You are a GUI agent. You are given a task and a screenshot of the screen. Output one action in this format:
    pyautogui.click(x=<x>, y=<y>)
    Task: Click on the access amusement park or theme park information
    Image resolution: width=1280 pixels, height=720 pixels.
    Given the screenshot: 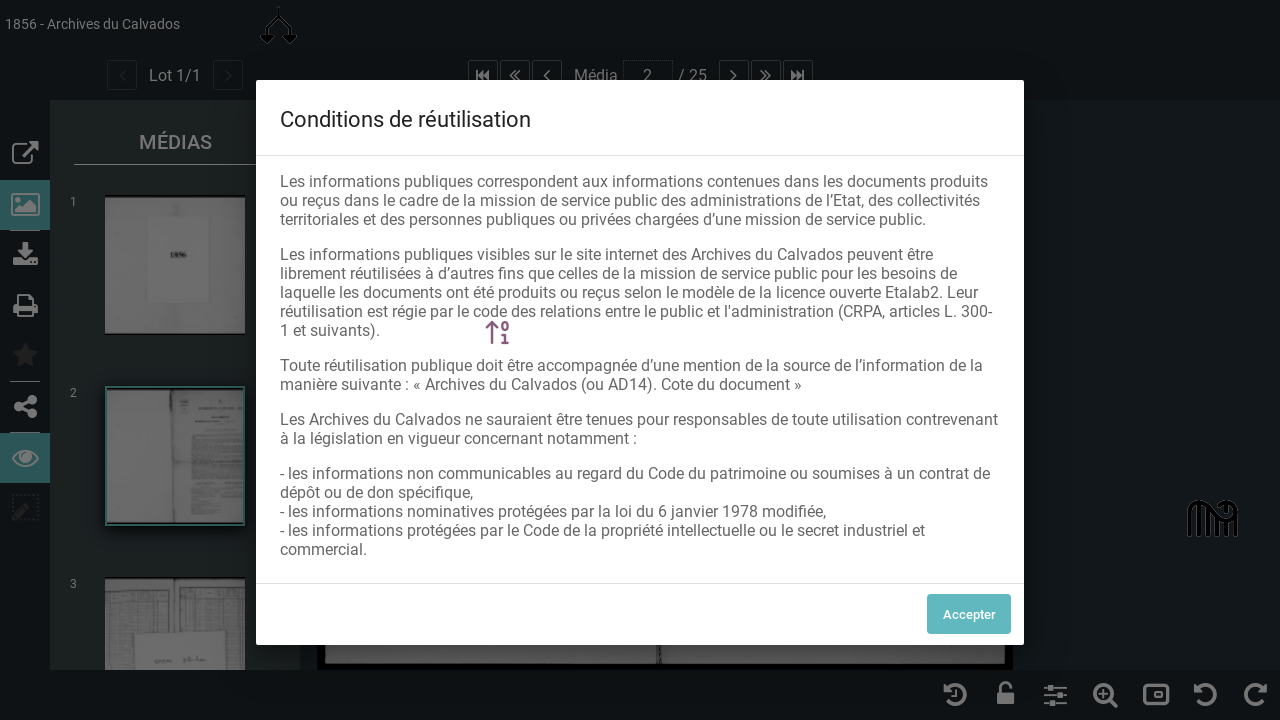 What is the action you would take?
    pyautogui.click(x=1212, y=518)
    